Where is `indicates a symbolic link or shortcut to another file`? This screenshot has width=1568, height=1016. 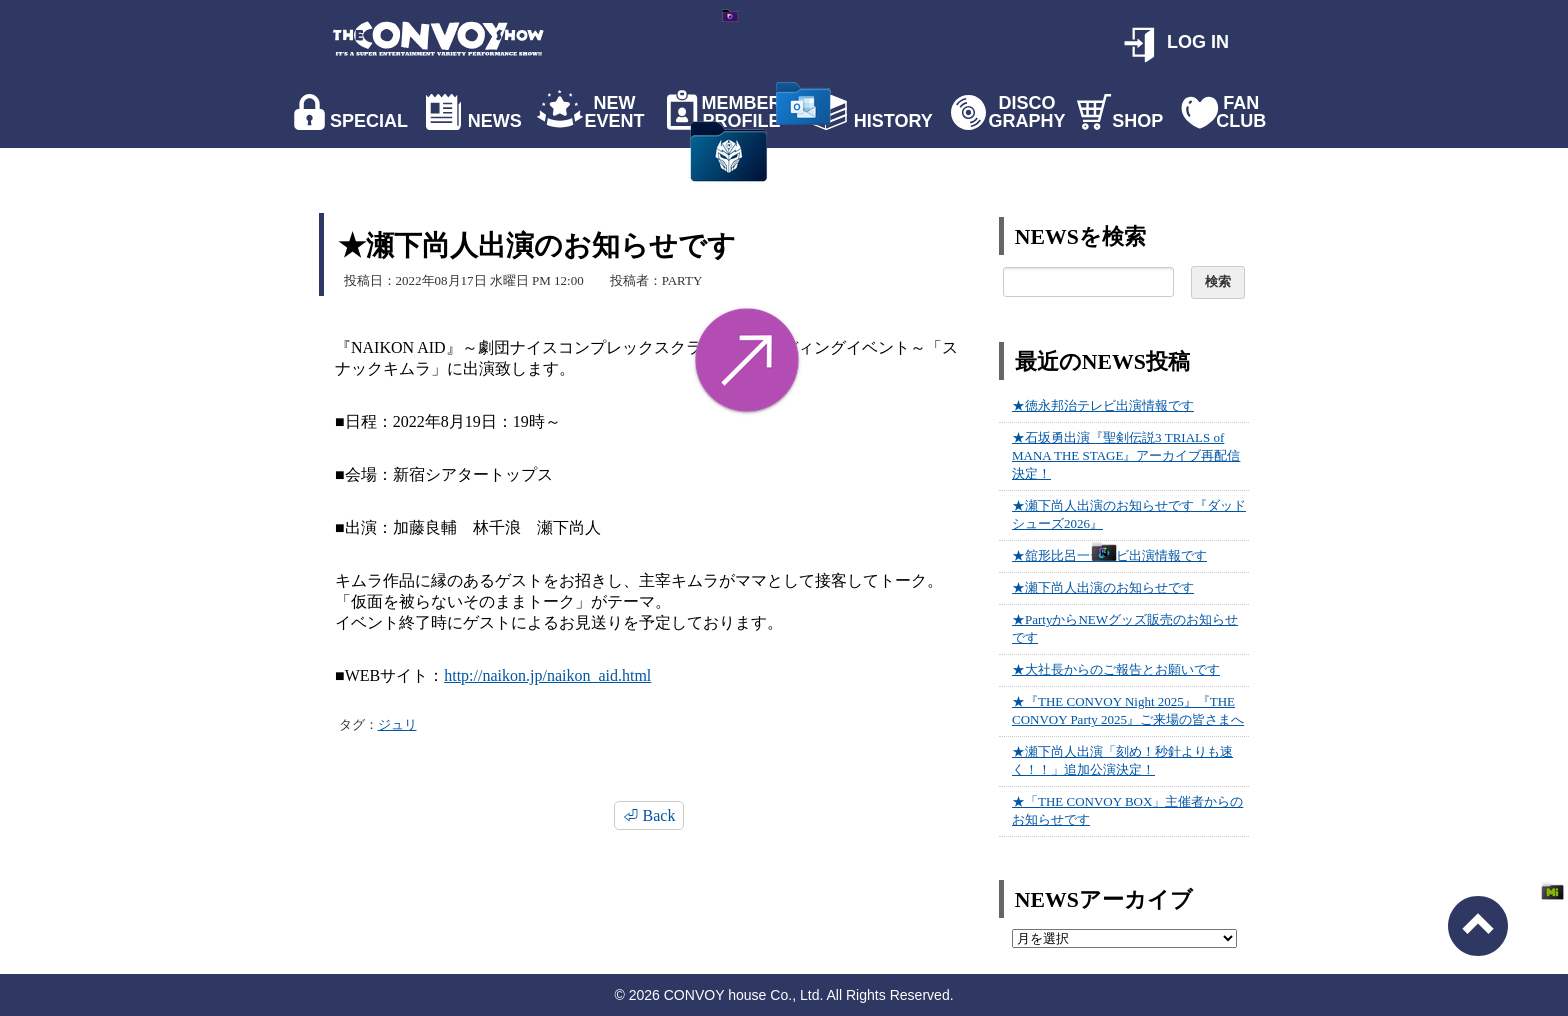
indicates a symbolic link or shortcut to another file is located at coordinates (747, 360).